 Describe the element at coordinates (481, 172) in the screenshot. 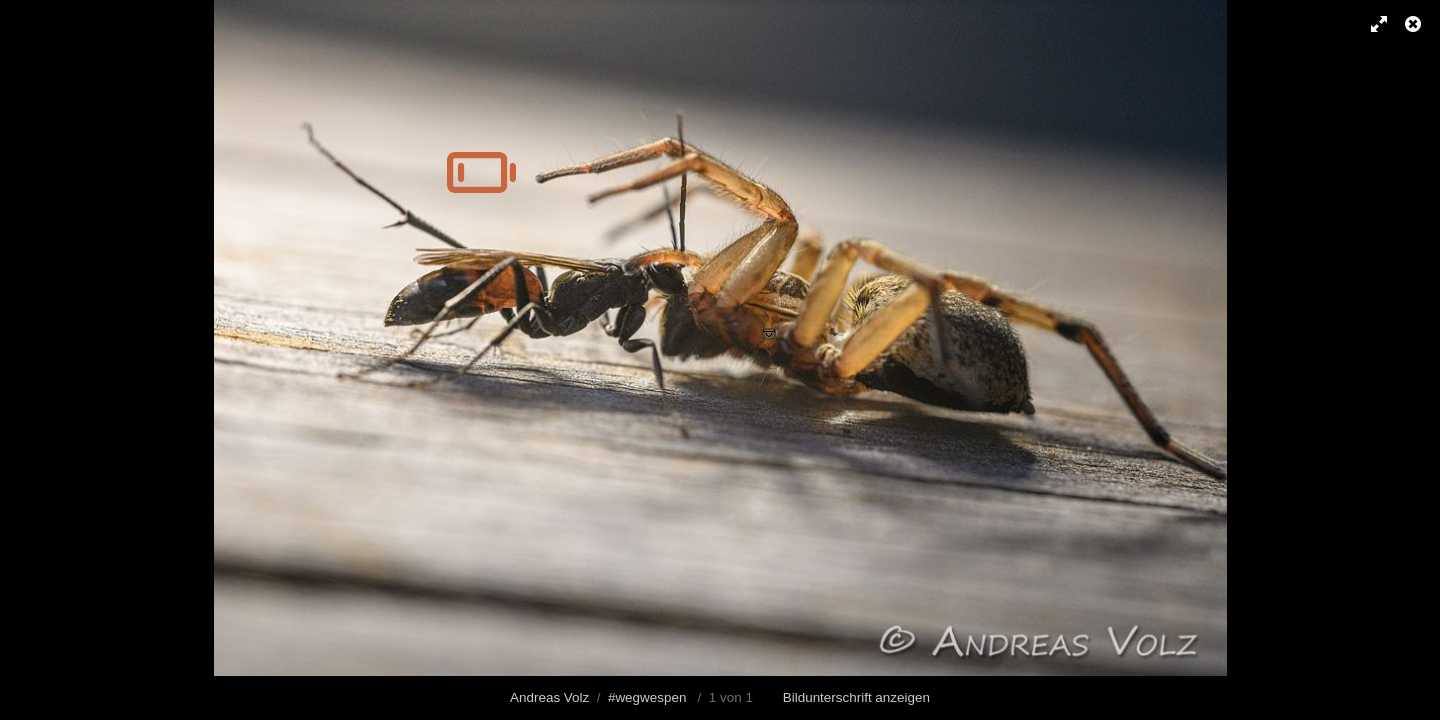

I see `indicates low battery level` at that location.